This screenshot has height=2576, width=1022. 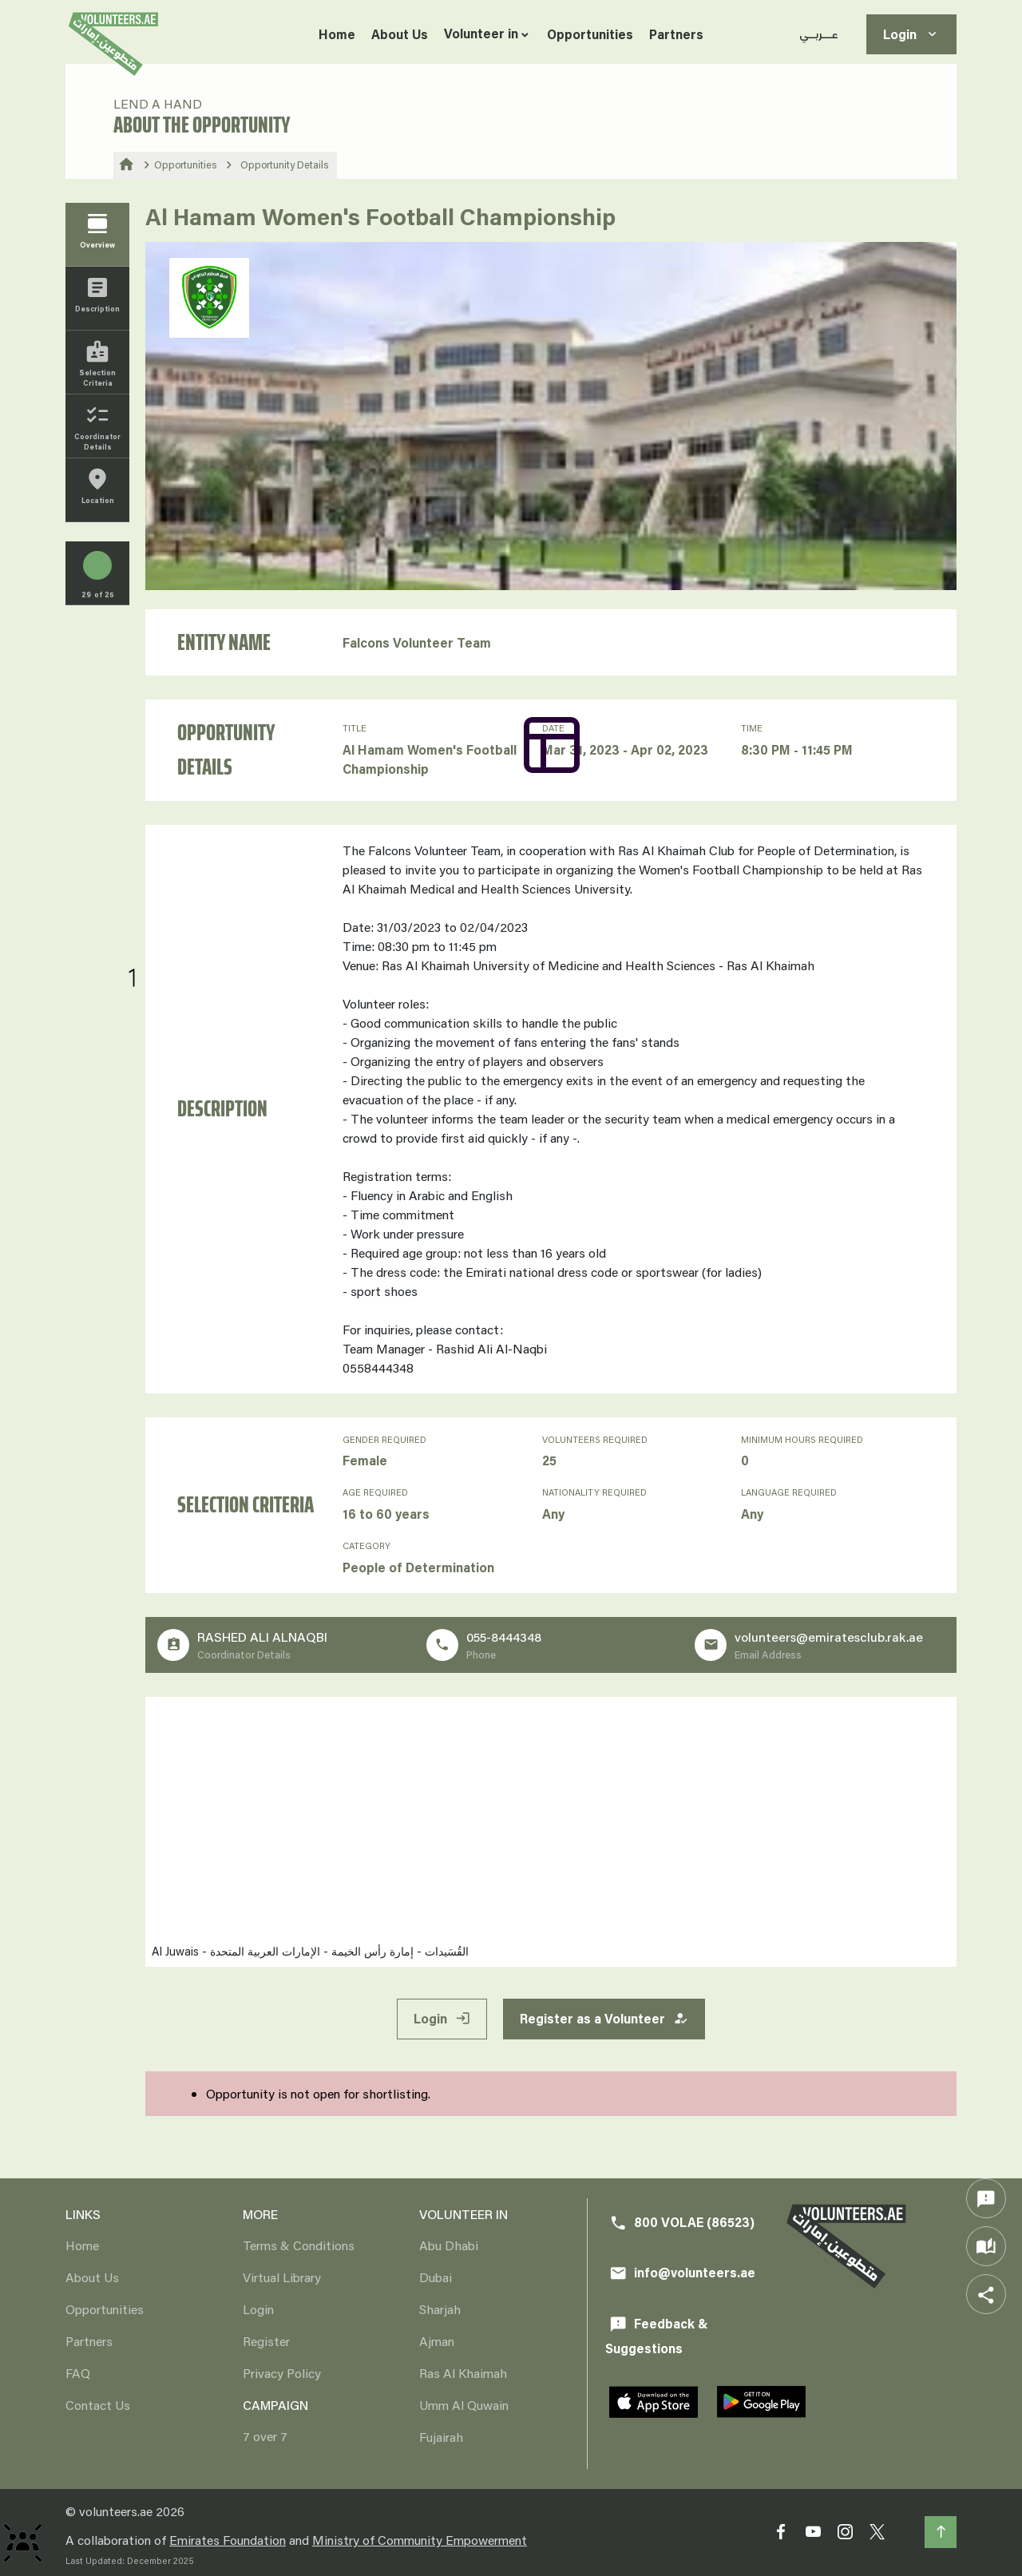 I want to click on toggle sidebar and header panel layout, so click(x=552, y=745).